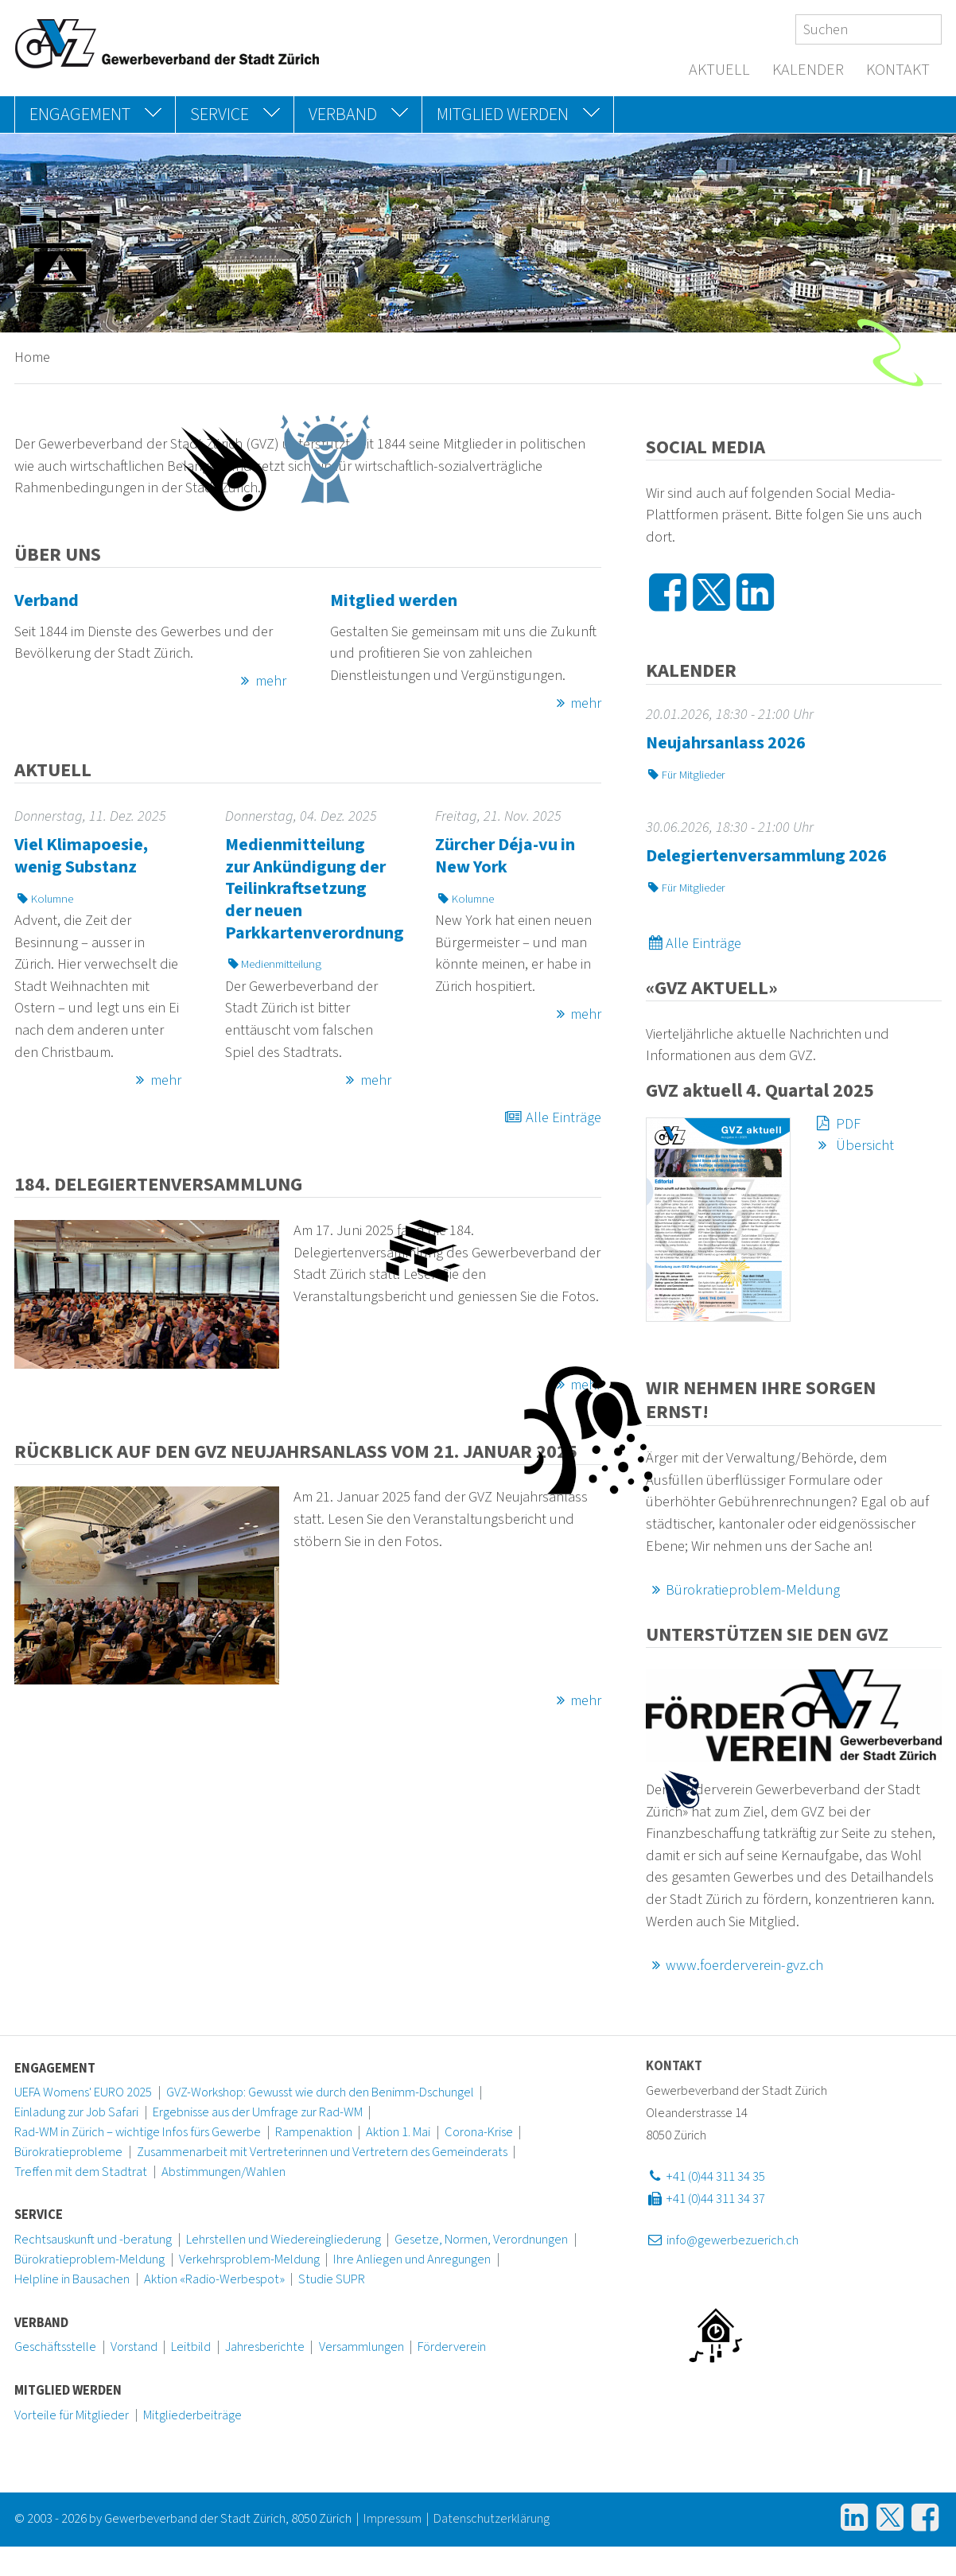 The image size is (956, 2576). Describe the element at coordinates (223, 468) in the screenshot. I see `indicates a falling or dropping game element` at that location.